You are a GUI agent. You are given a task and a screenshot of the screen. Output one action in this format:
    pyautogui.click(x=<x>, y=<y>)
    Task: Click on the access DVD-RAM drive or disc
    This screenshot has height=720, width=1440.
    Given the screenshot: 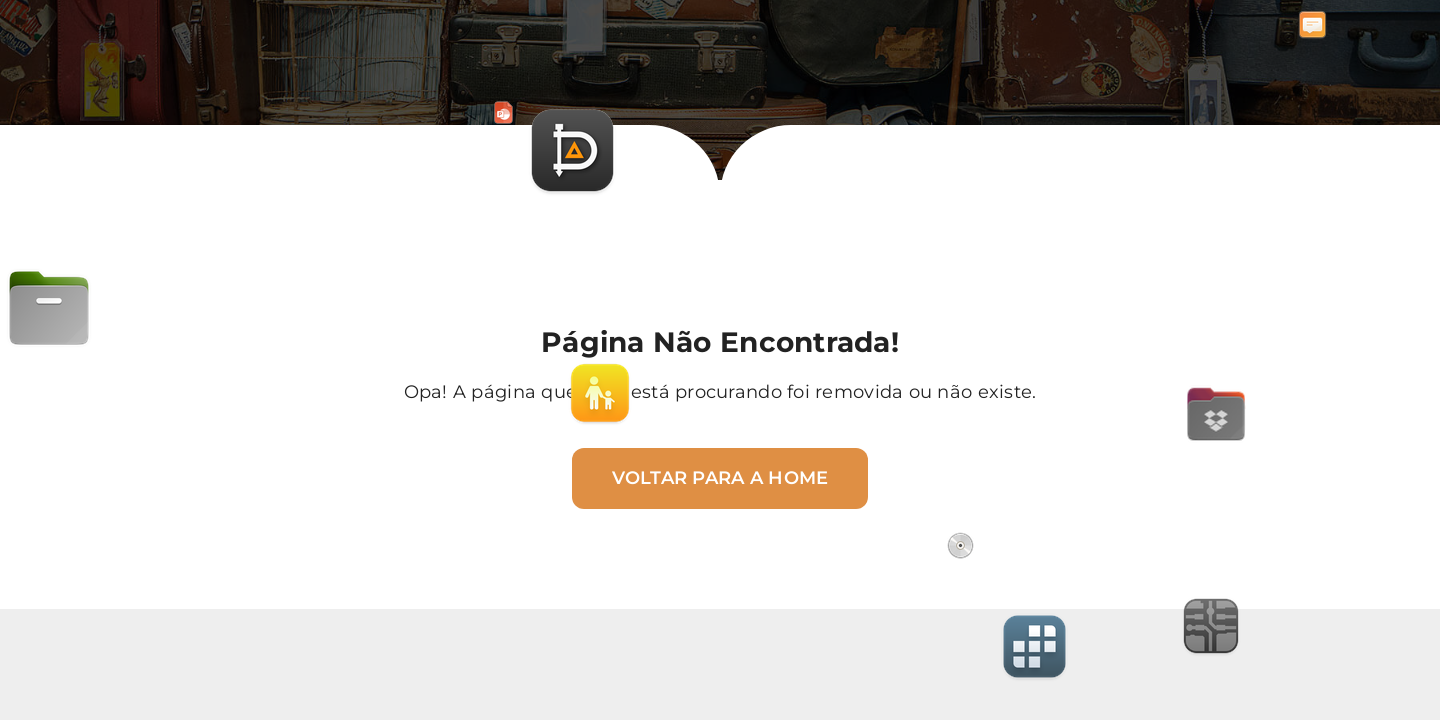 What is the action you would take?
    pyautogui.click(x=960, y=545)
    